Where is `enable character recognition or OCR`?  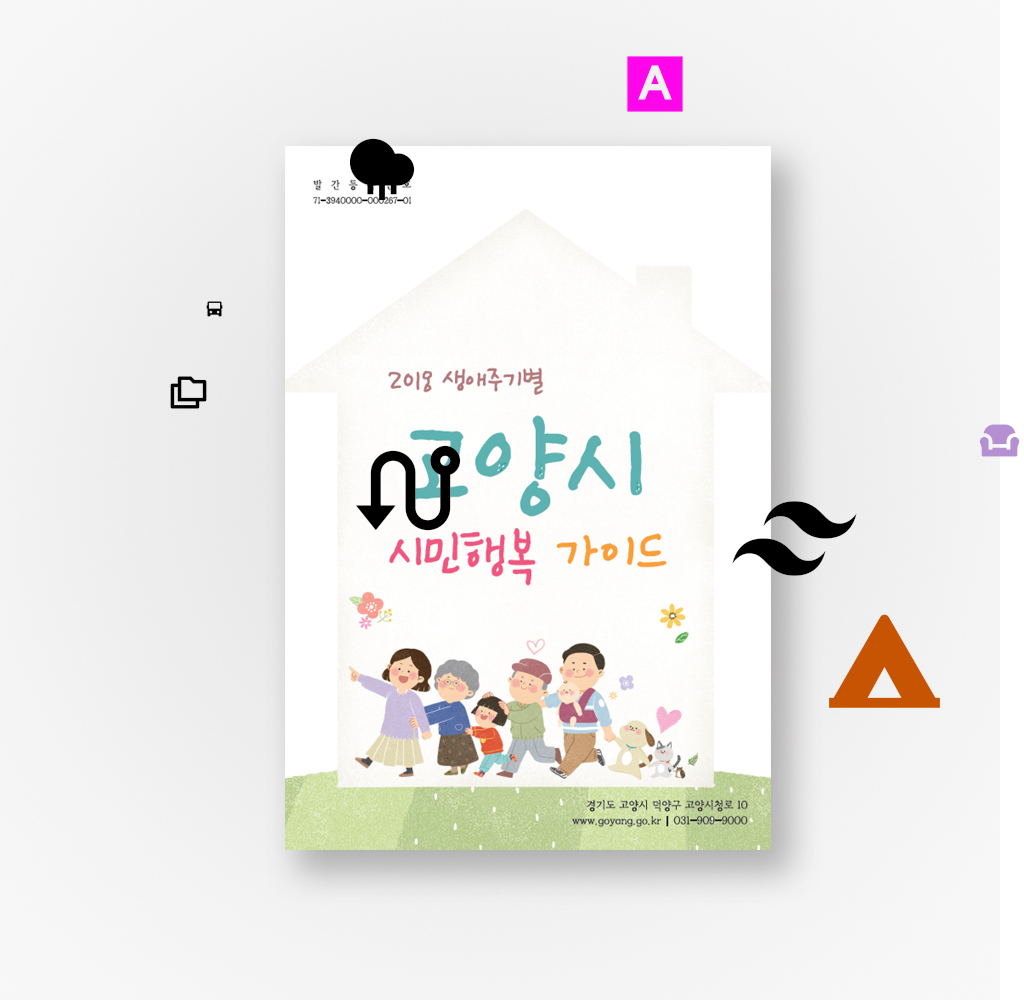
enable character recognition or OCR is located at coordinates (655, 84).